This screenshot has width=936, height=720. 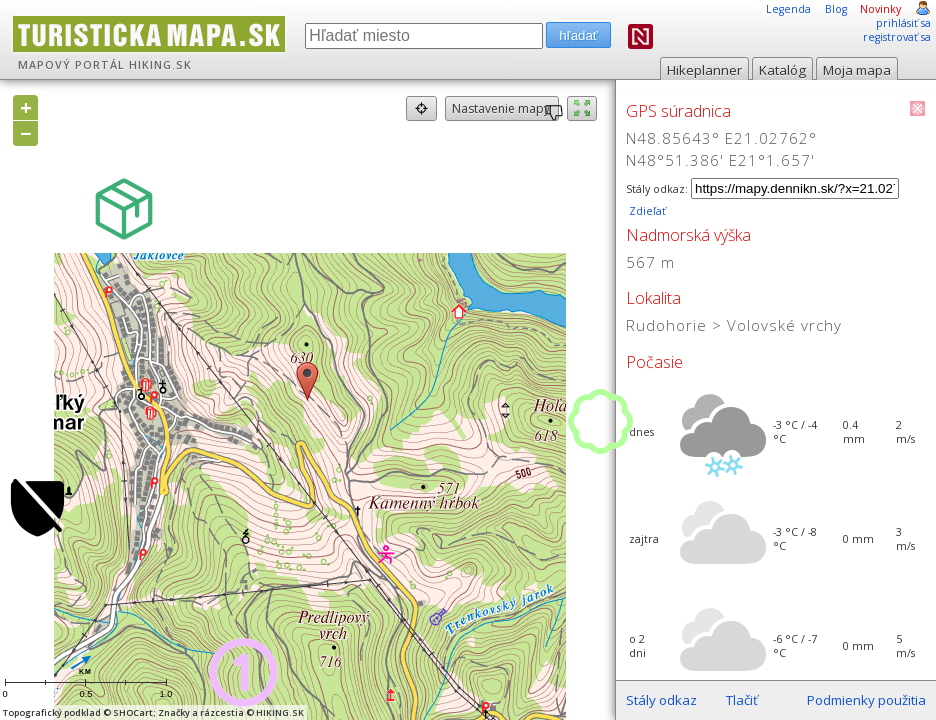 What do you see at coordinates (438, 617) in the screenshot?
I see `access music or instrument settings` at bounding box center [438, 617].